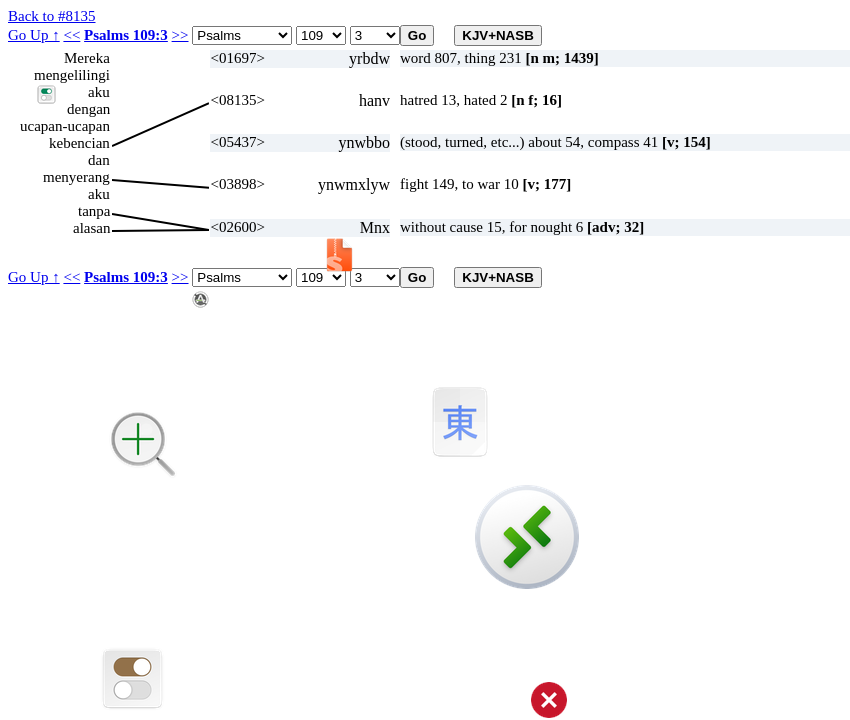 The height and width of the screenshot is (720, 850). What do you see at coordinates (200, 299) in the screenshot?
I see `check for available system updates` at bounding box center [200, 299].